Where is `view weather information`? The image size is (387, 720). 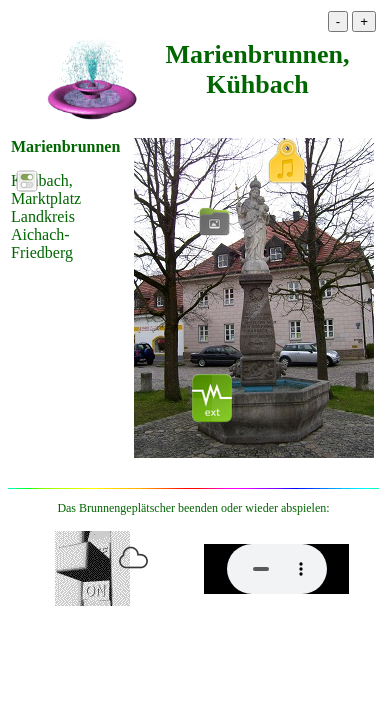
view weather information is located at coordinates (133, 557).